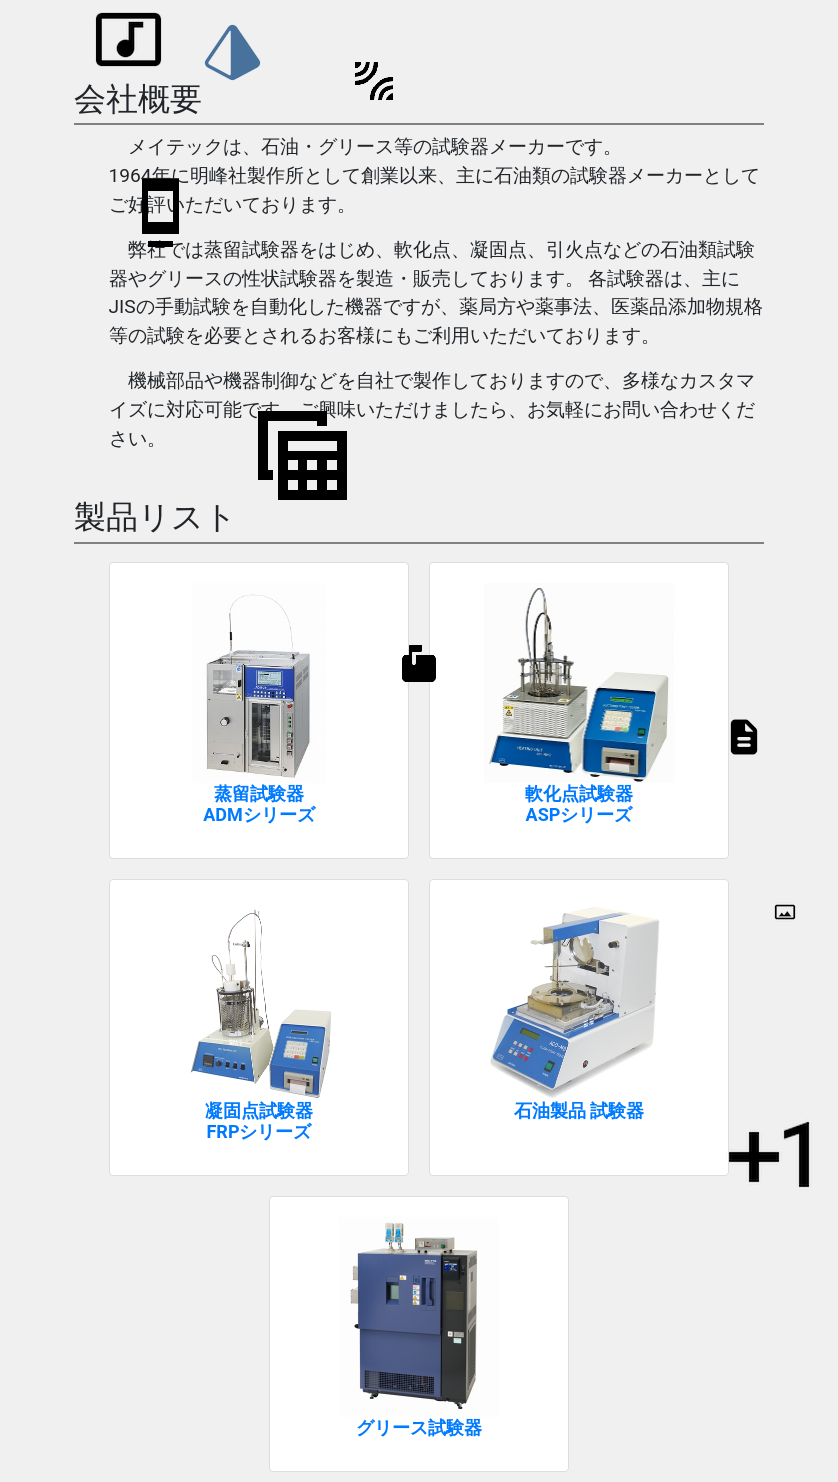  I want to click on switch to table or grid view, so click(302, 455).